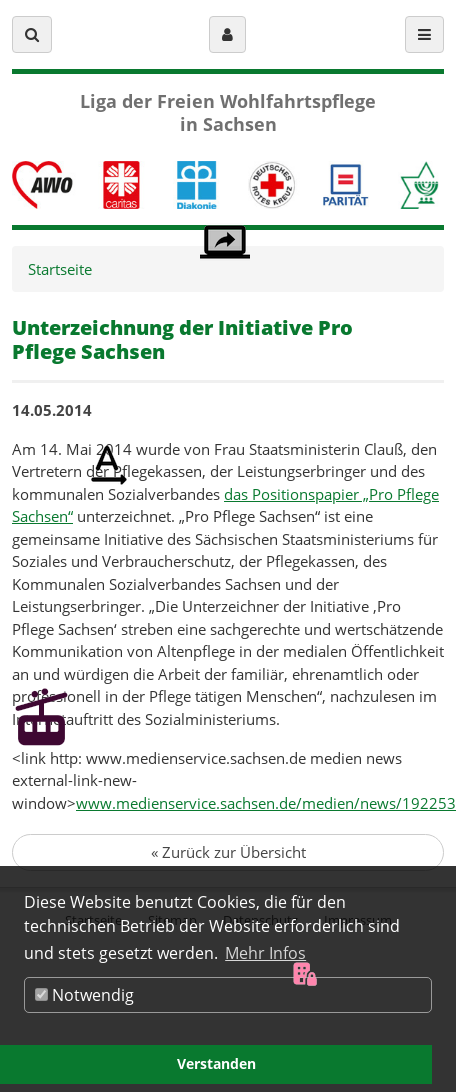 The height and width of the screenshot is (1092, 456). What do you see at coordinates (107, 466) in the screenshot?
I see `set text to horizontal orientation` at bounding box center [107, 466].